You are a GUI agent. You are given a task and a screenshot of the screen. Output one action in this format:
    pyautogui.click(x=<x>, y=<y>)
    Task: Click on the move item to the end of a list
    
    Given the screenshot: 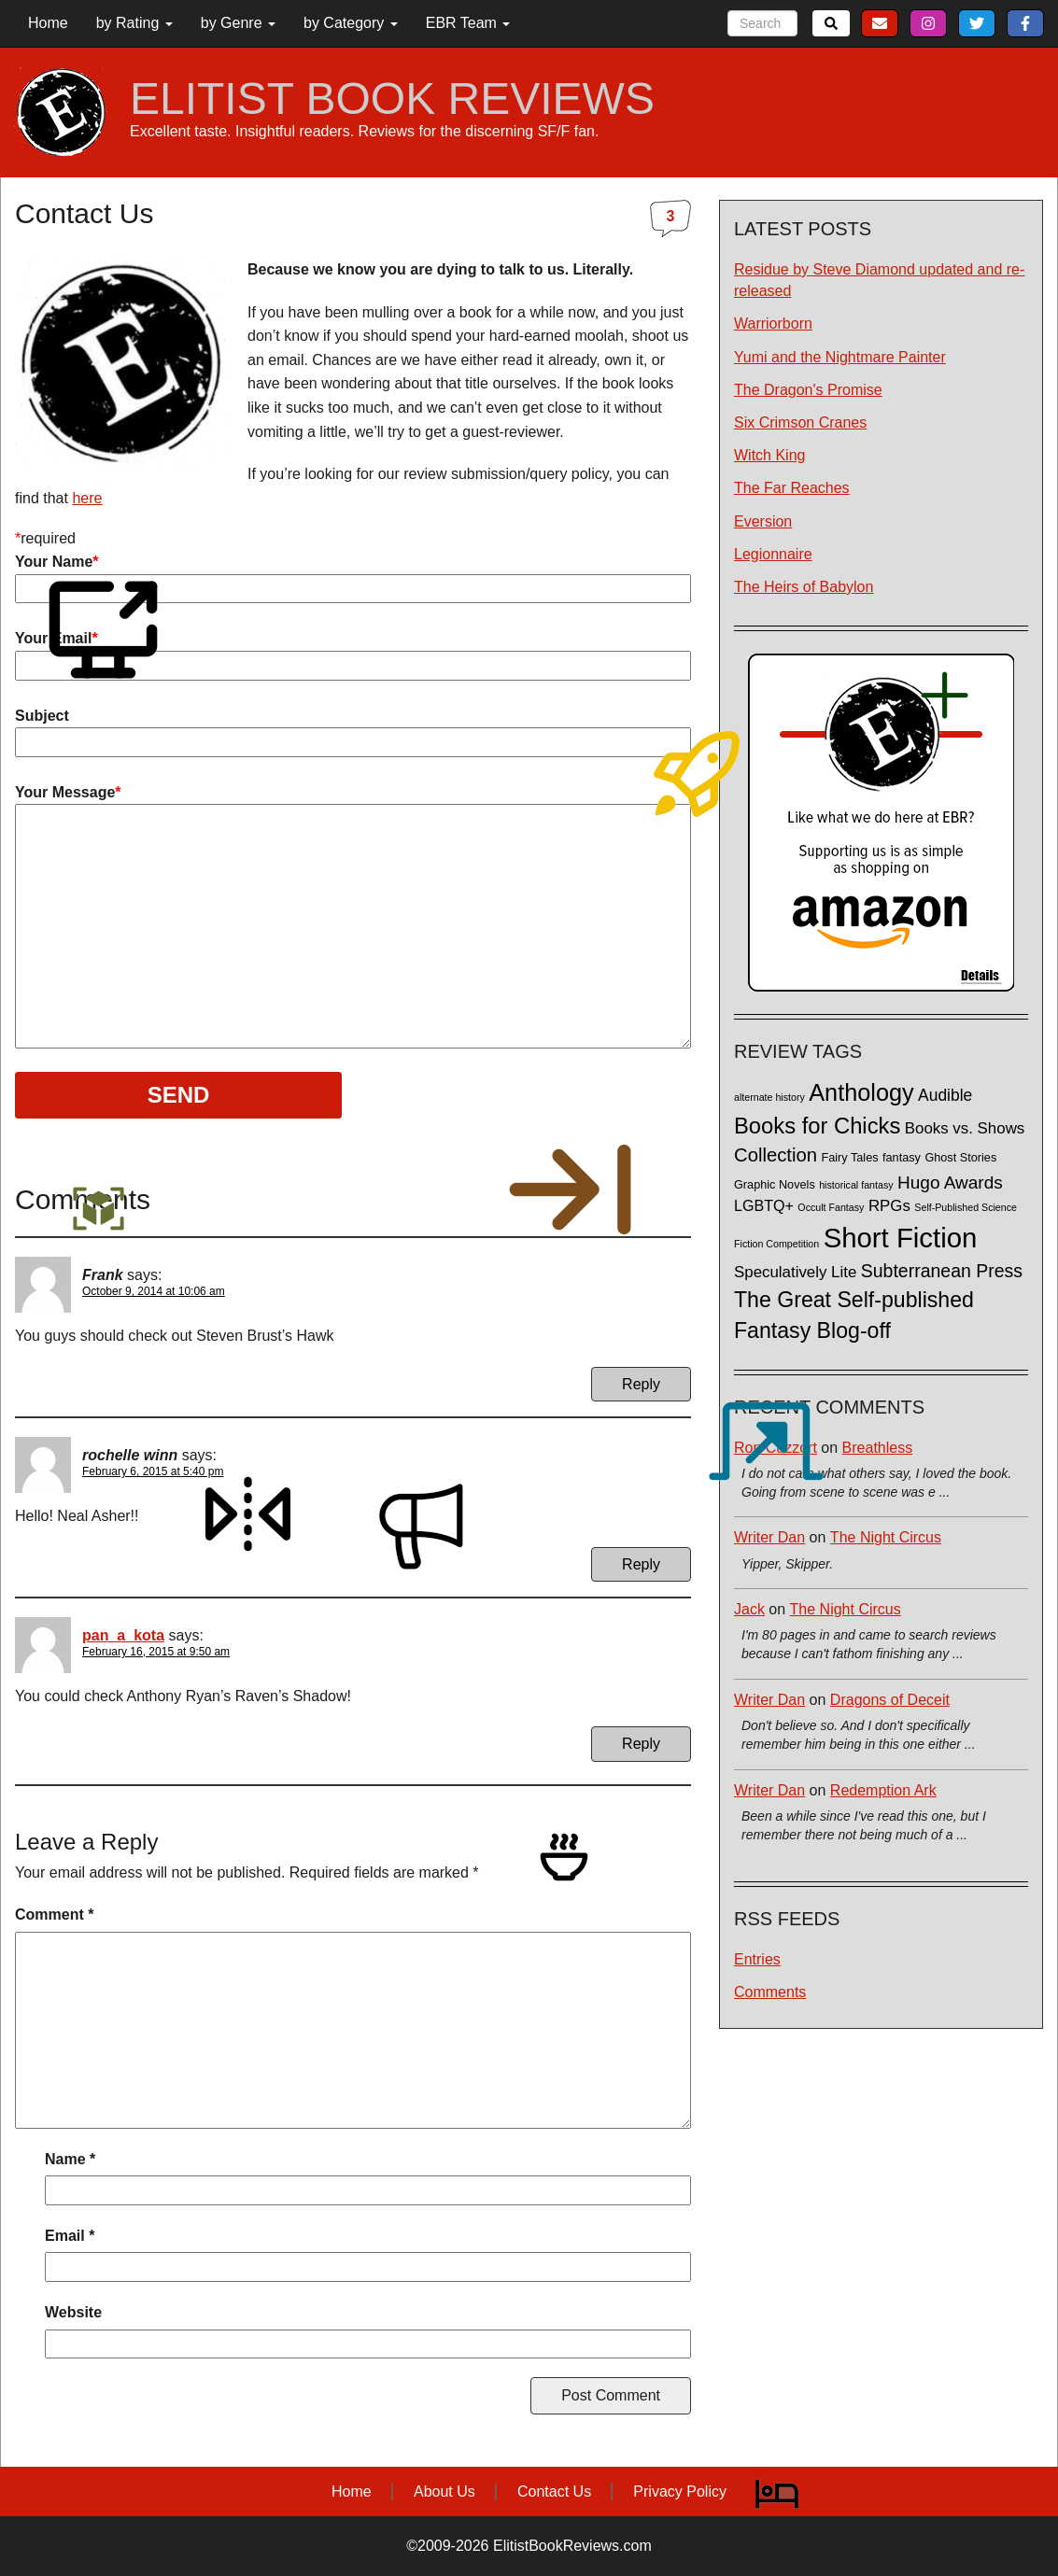 What is the action you would take?
    pyautogui.click(x=572, y=1189)
    